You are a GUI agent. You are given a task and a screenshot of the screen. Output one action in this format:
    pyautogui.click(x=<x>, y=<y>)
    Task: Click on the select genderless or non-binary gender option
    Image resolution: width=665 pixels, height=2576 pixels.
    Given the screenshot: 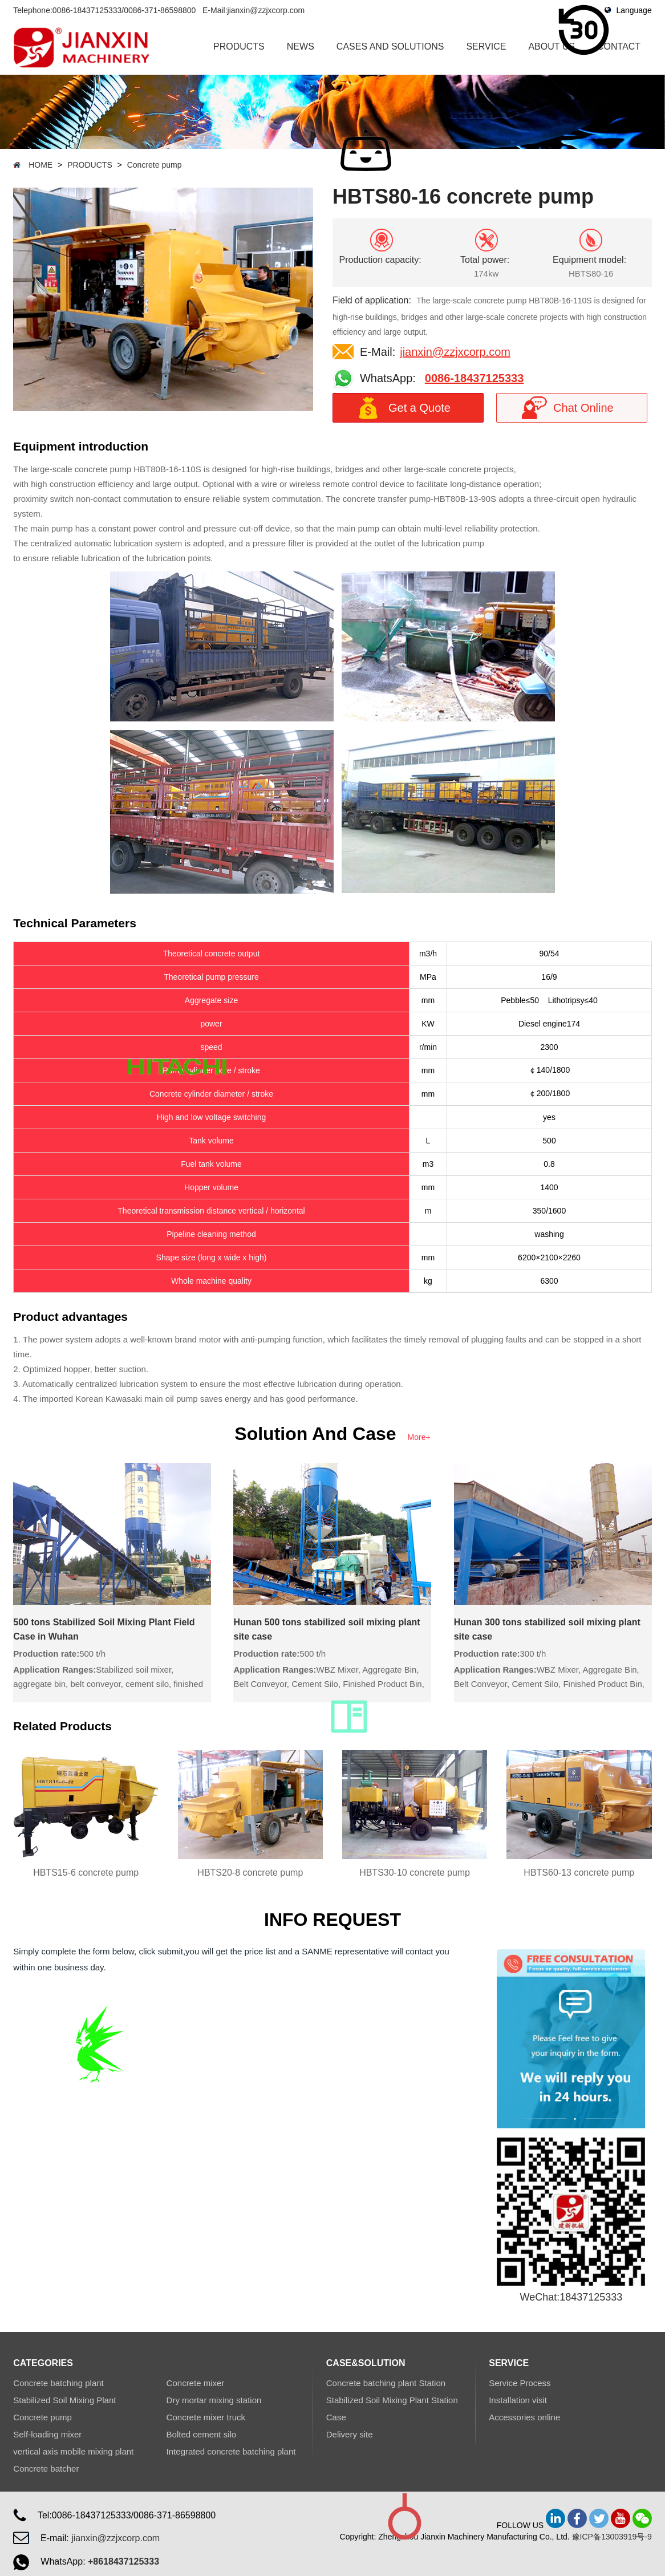 What is the action you would take?
    pyautogui.click(x=404, y=2517)
    